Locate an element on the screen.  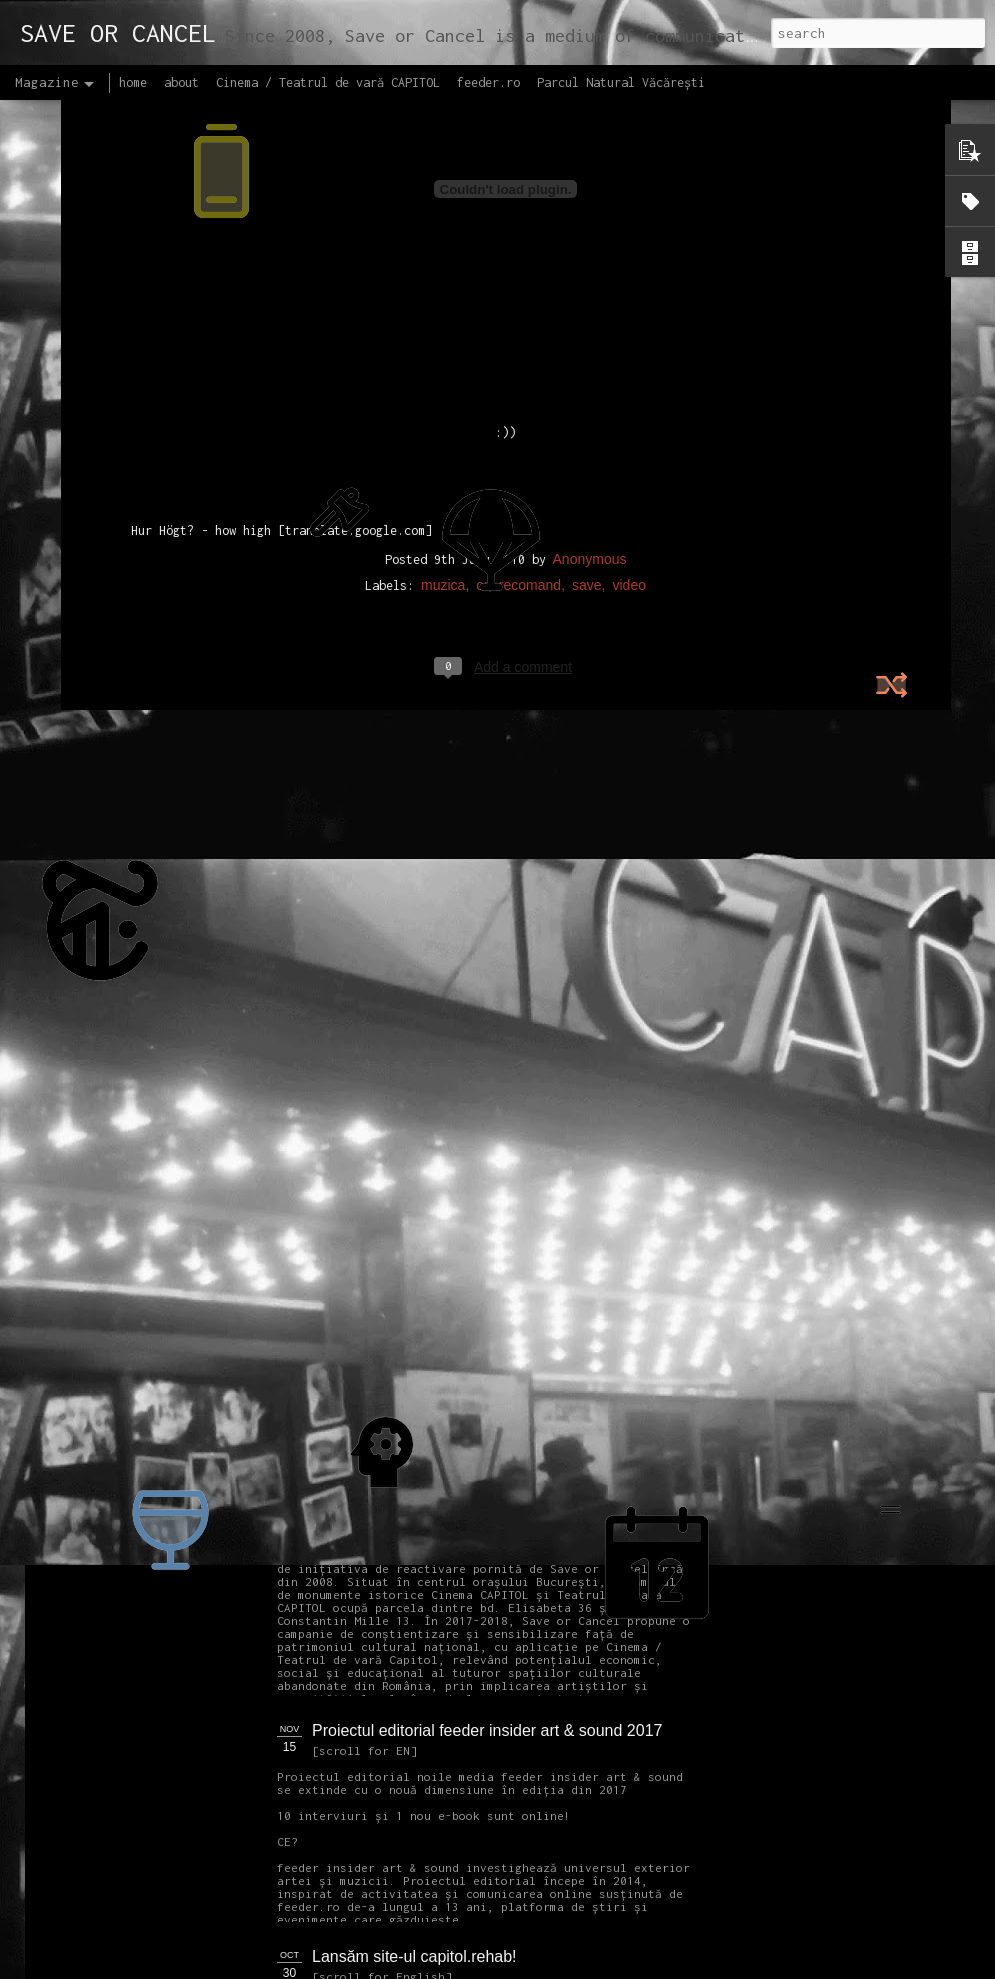
shuffle or randomize playback order is located at coordinates (891, 685).